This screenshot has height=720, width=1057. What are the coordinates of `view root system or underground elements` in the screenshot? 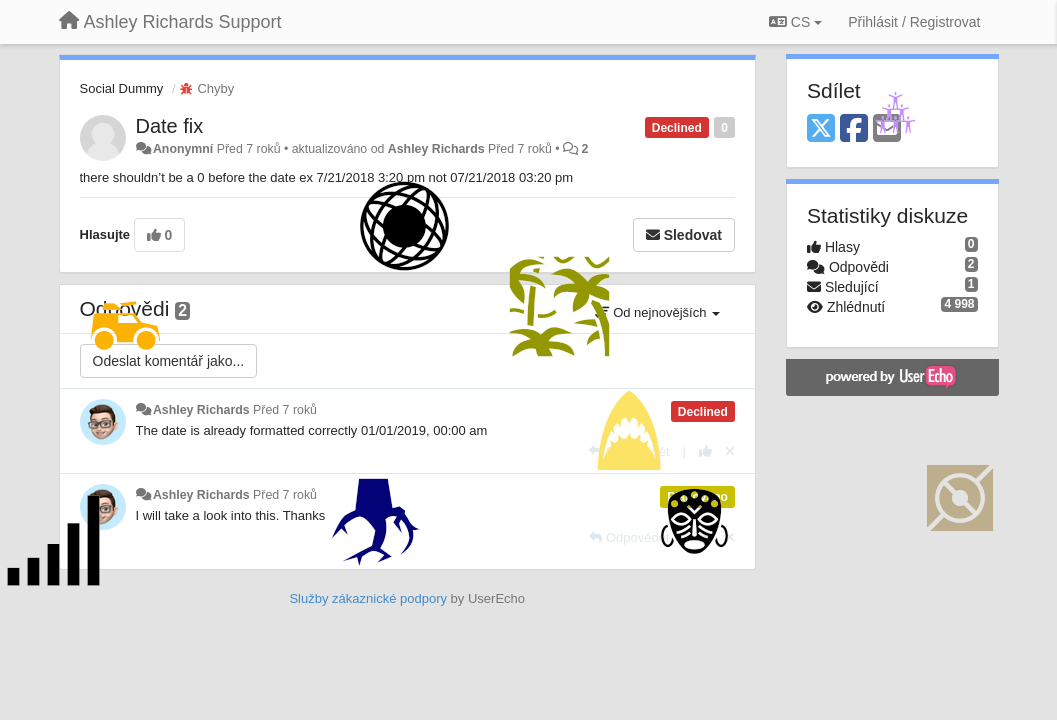 It's located at (375, 522).